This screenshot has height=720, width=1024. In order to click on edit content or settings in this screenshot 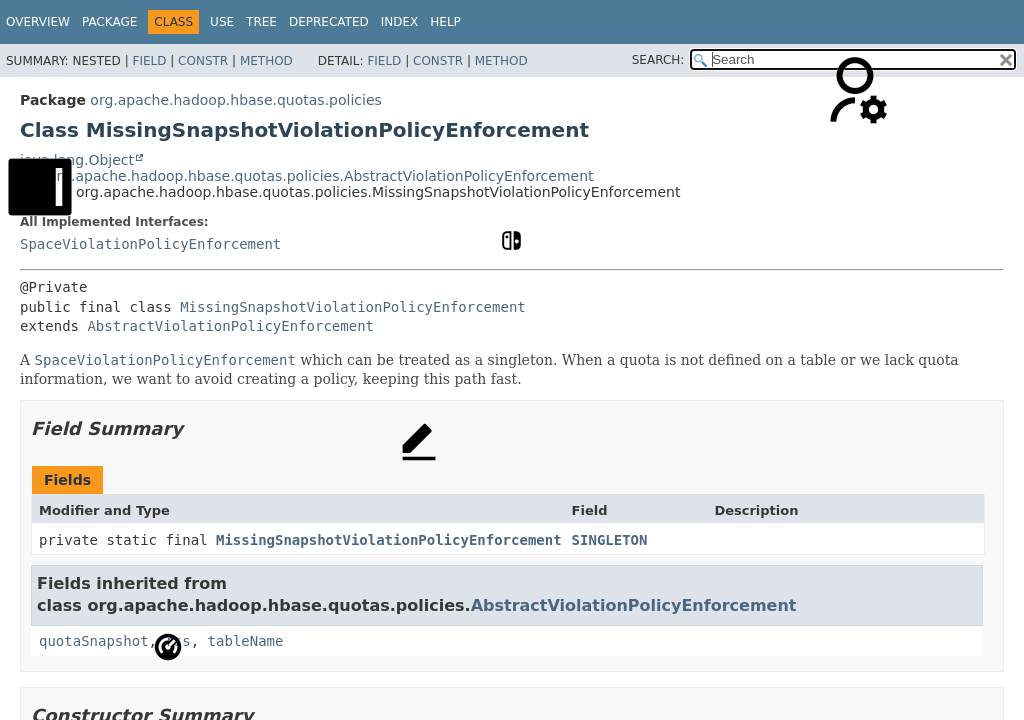, I will do `click(419, 442)`.